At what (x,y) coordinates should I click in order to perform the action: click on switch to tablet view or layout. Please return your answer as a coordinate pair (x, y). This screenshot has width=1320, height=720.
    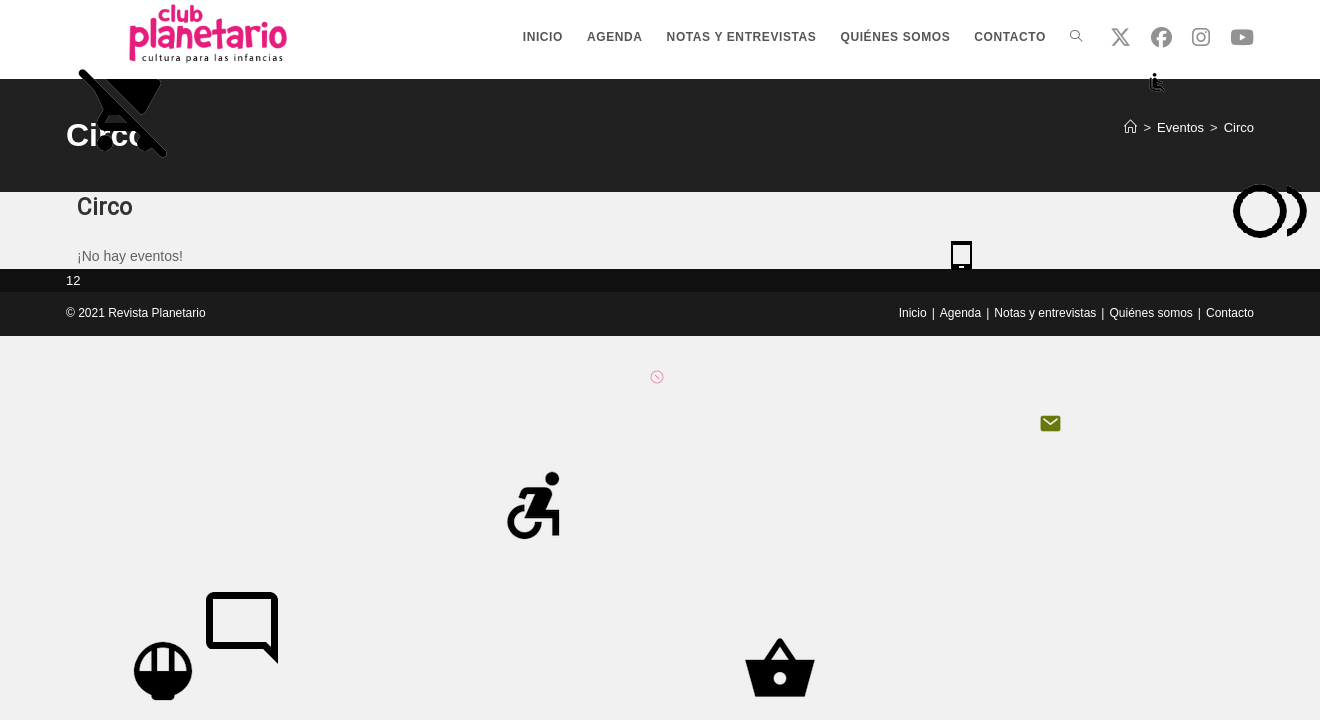
    Looking at the image, I should click on (961, 255).